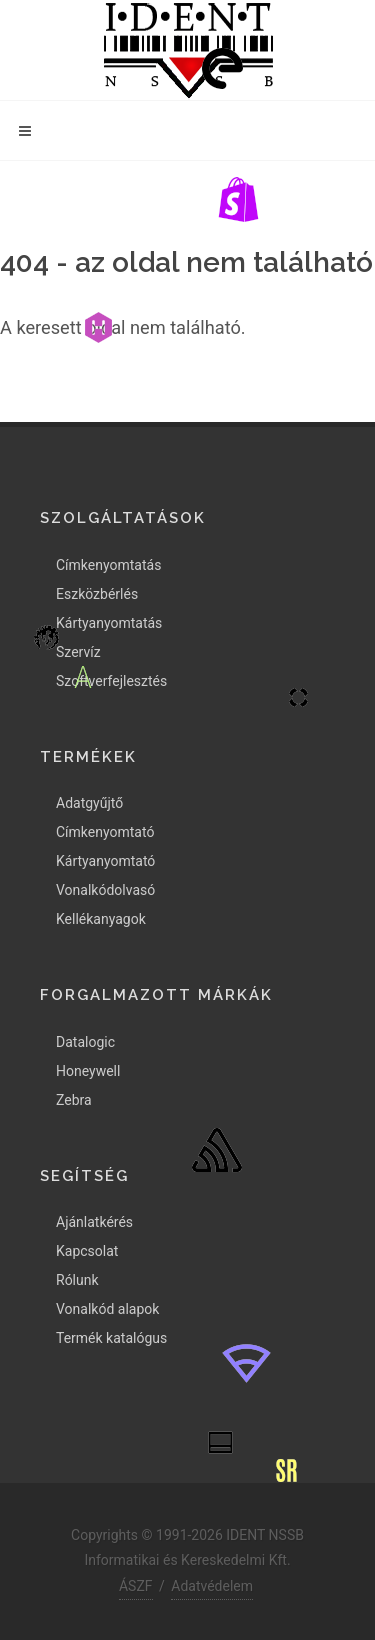  Describe the element at coordinates (298, 697) in the screenshot. I see `open the TableCheck restaurant reservation app` at that location.